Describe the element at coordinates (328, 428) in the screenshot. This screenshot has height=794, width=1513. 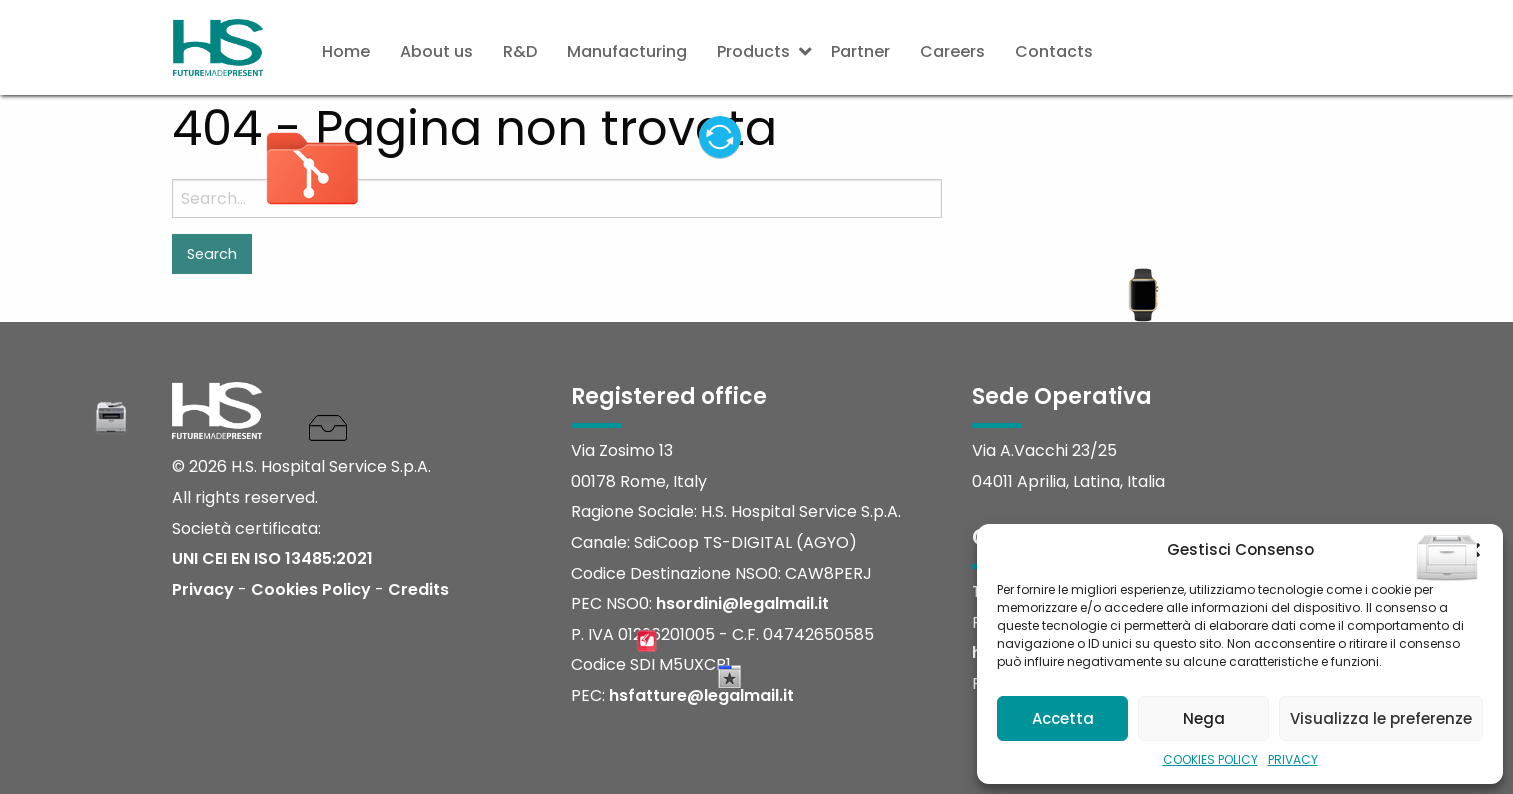
I see `view your email inbox` at that location.